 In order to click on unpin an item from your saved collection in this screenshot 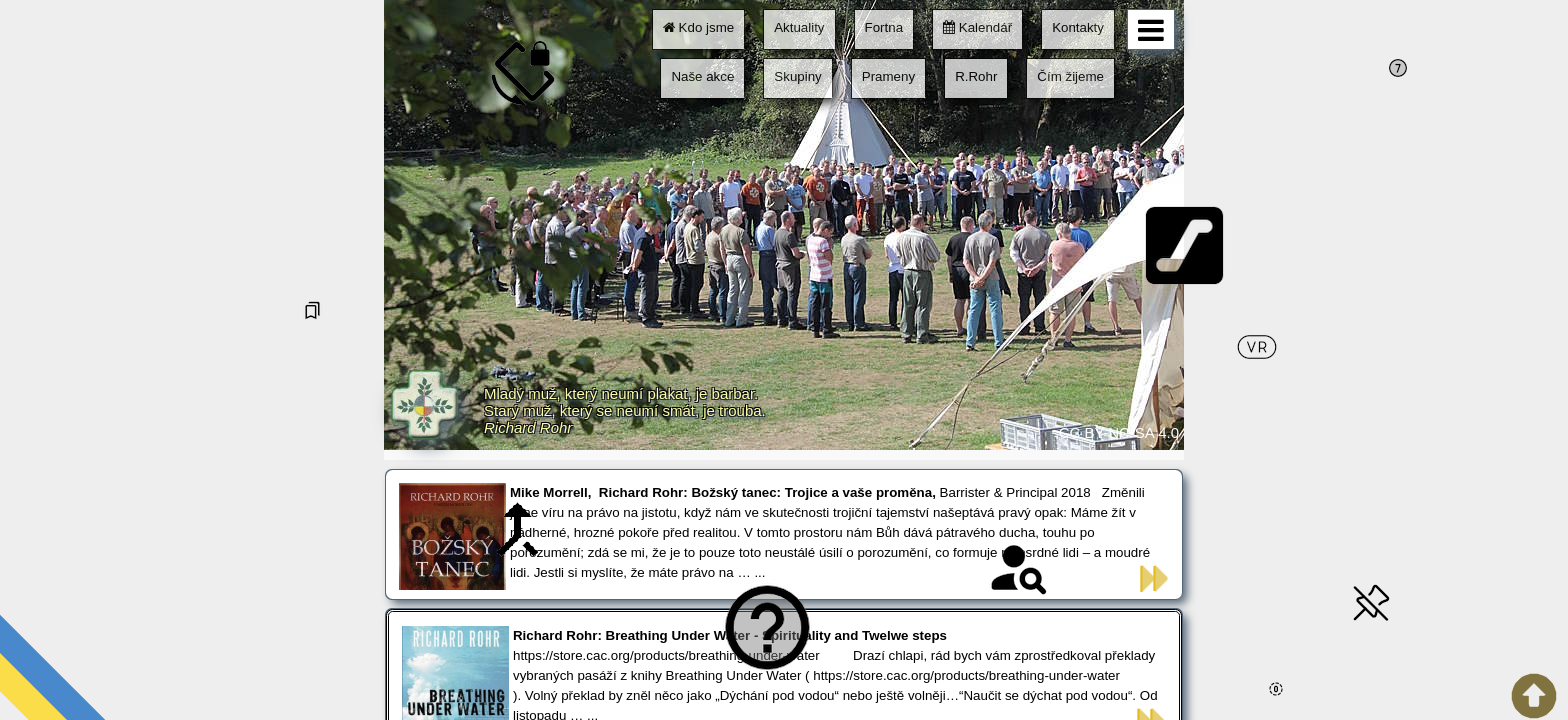, I will do `click(1370, 603)`.